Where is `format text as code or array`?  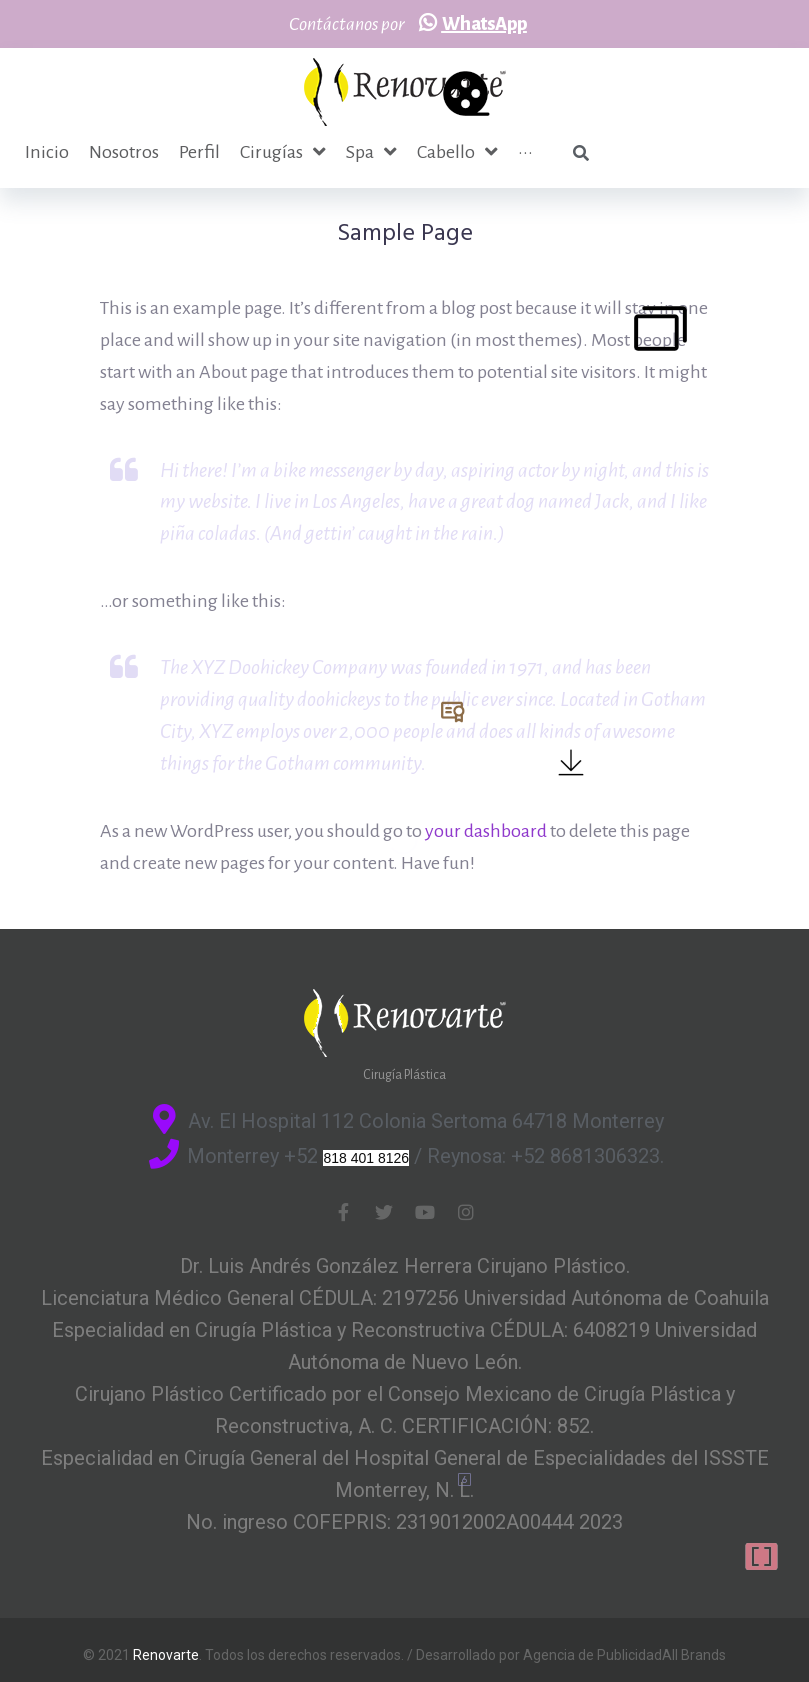 format text as code or array is located at coordinates (761, 1556).